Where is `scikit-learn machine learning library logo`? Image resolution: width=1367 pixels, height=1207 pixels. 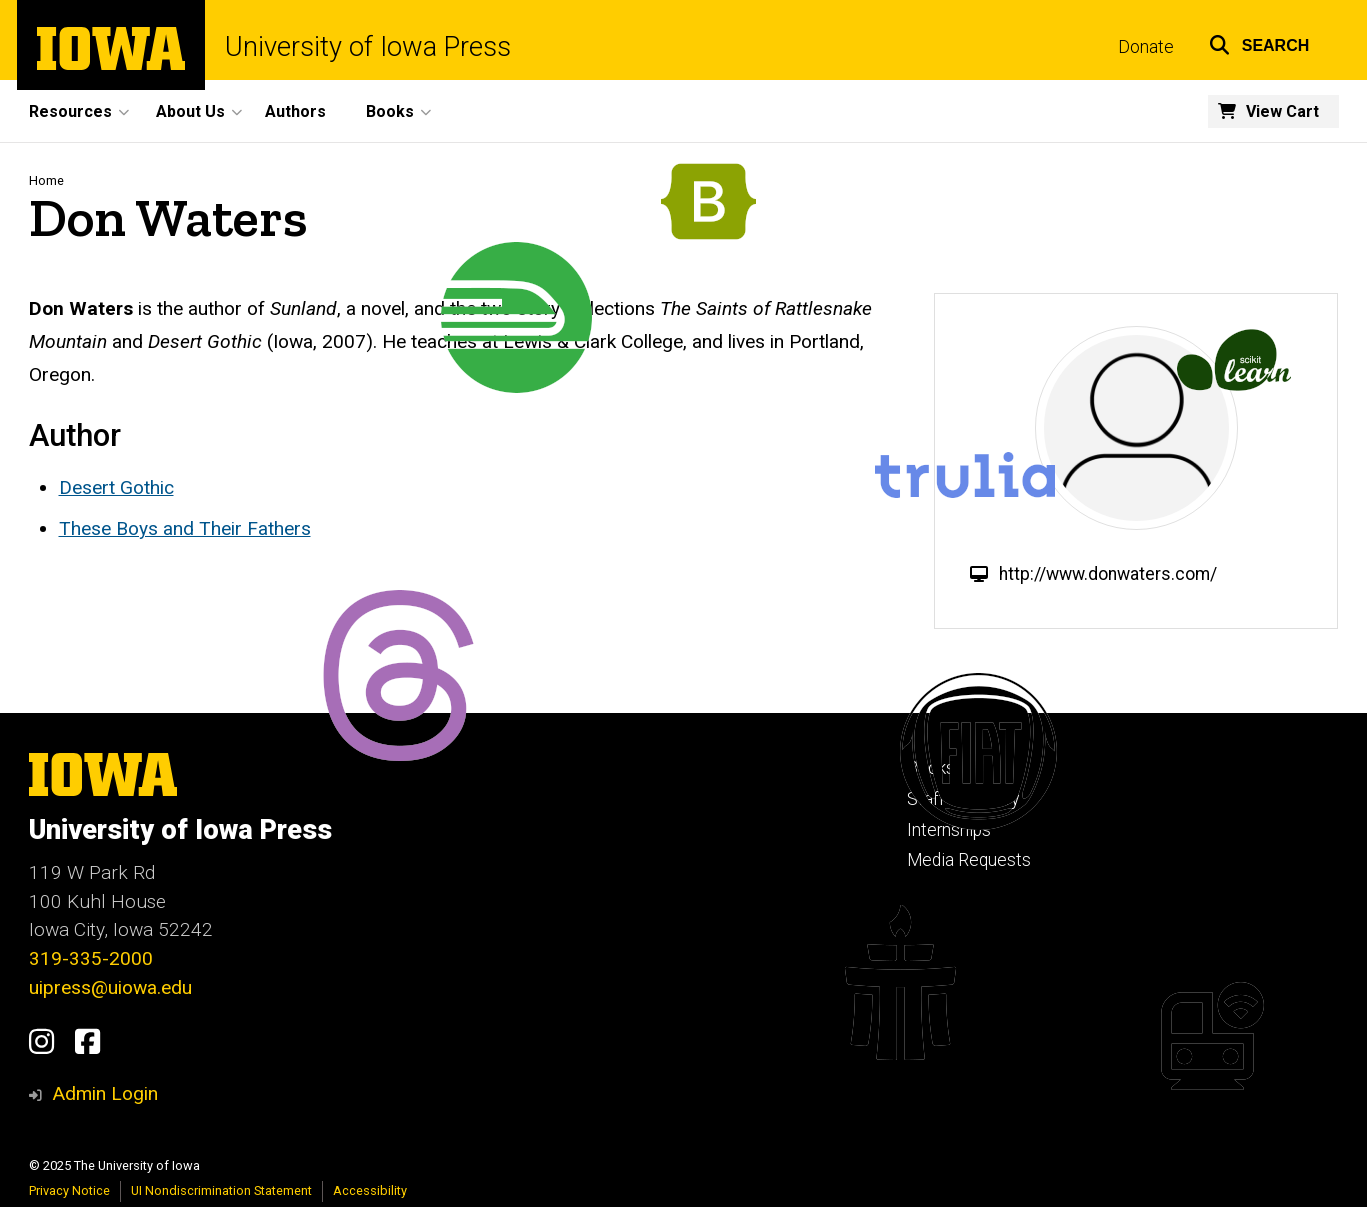 scikit-learn machine learning library logo is located at coordinates (1234, 360).